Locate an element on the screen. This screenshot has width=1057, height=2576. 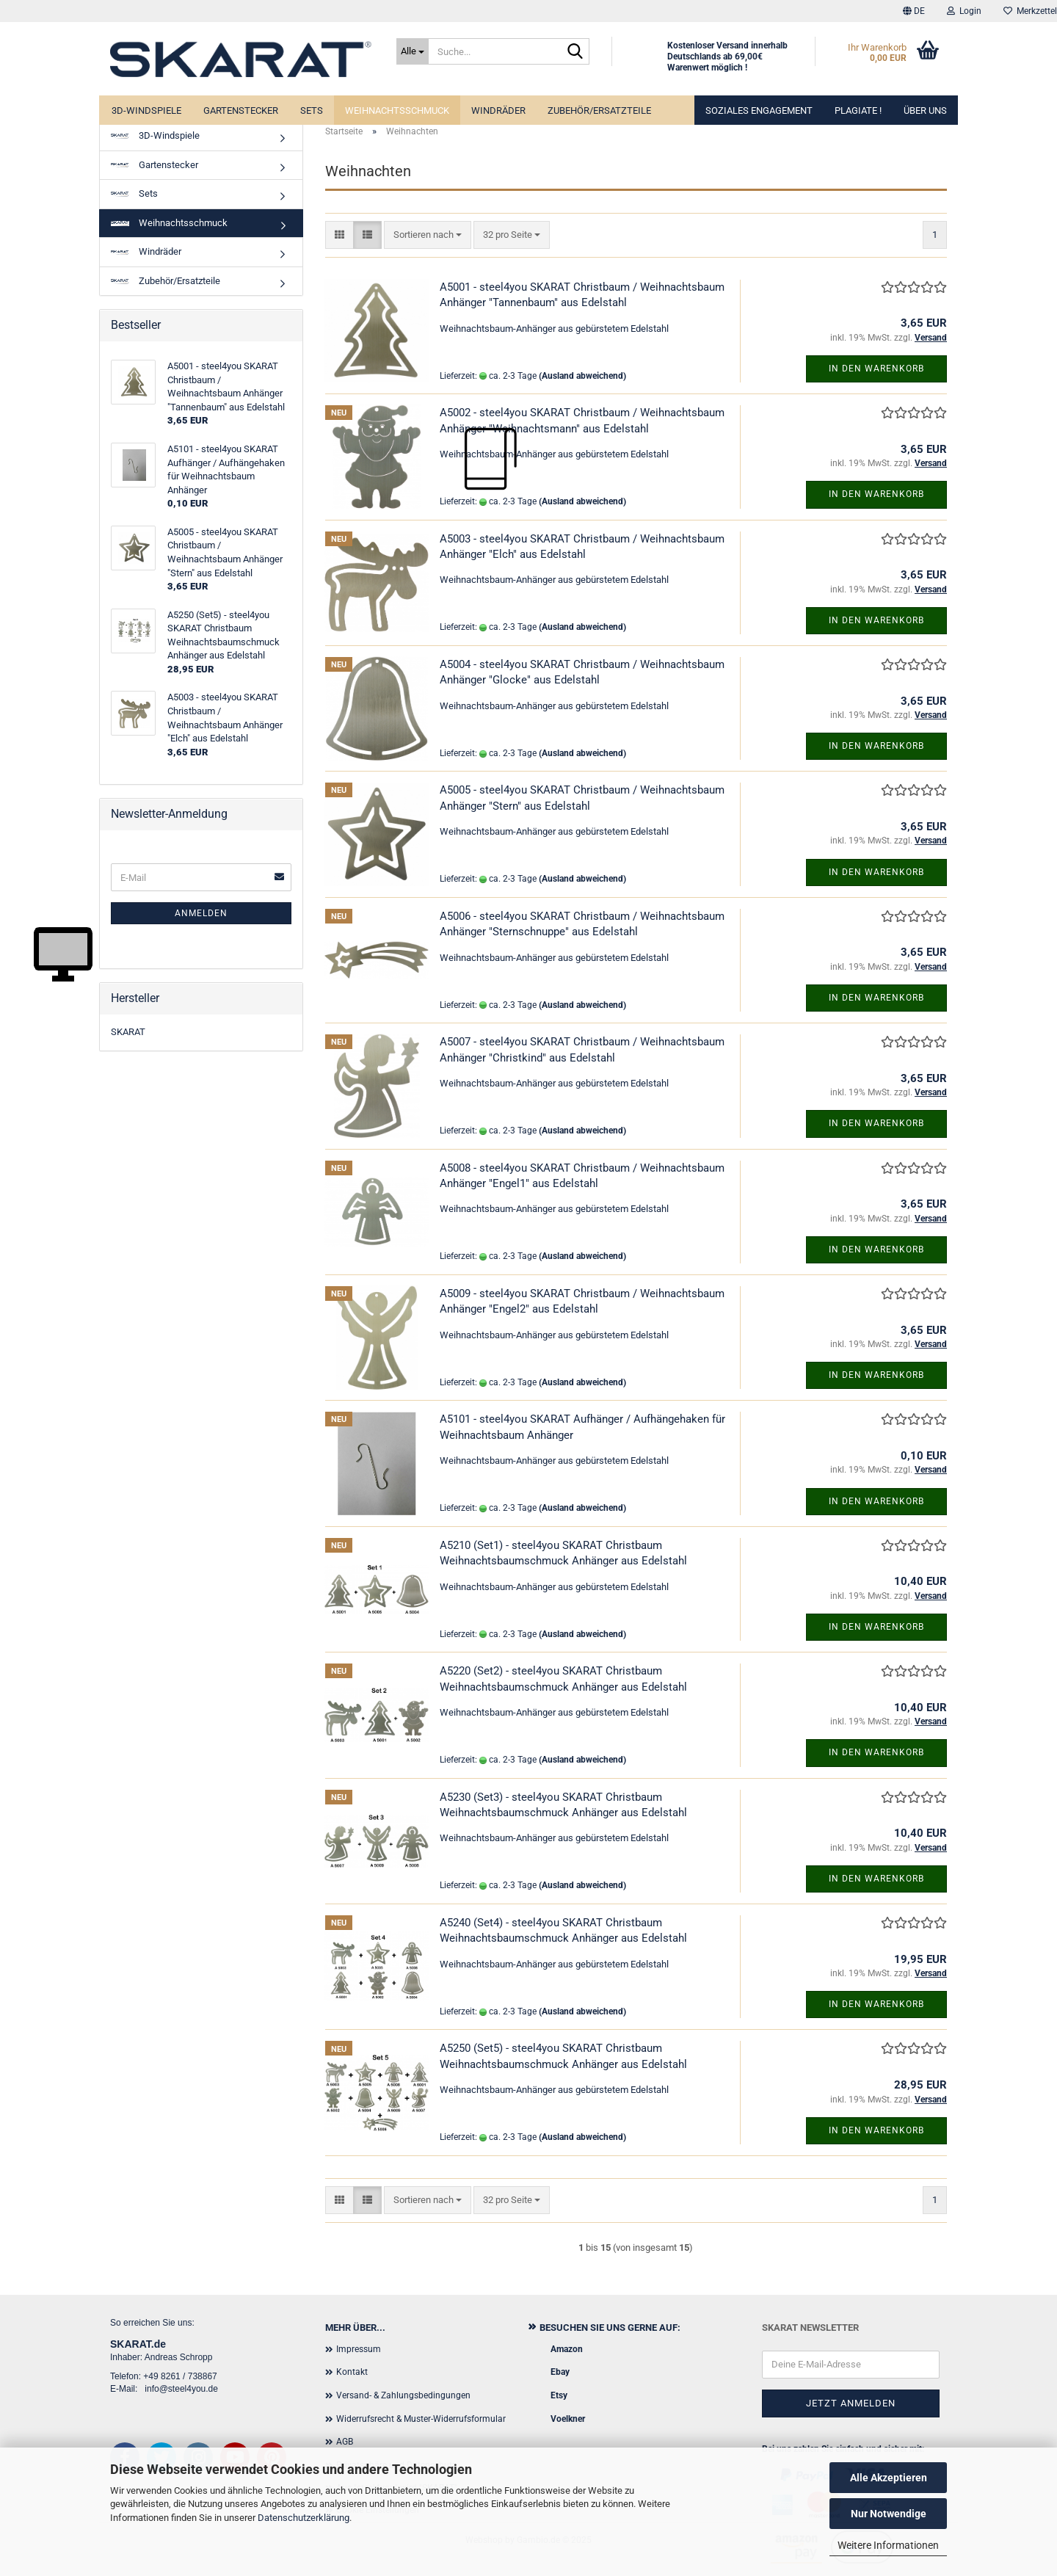
towel or linen available at this location is located at coordinates (488, 459).